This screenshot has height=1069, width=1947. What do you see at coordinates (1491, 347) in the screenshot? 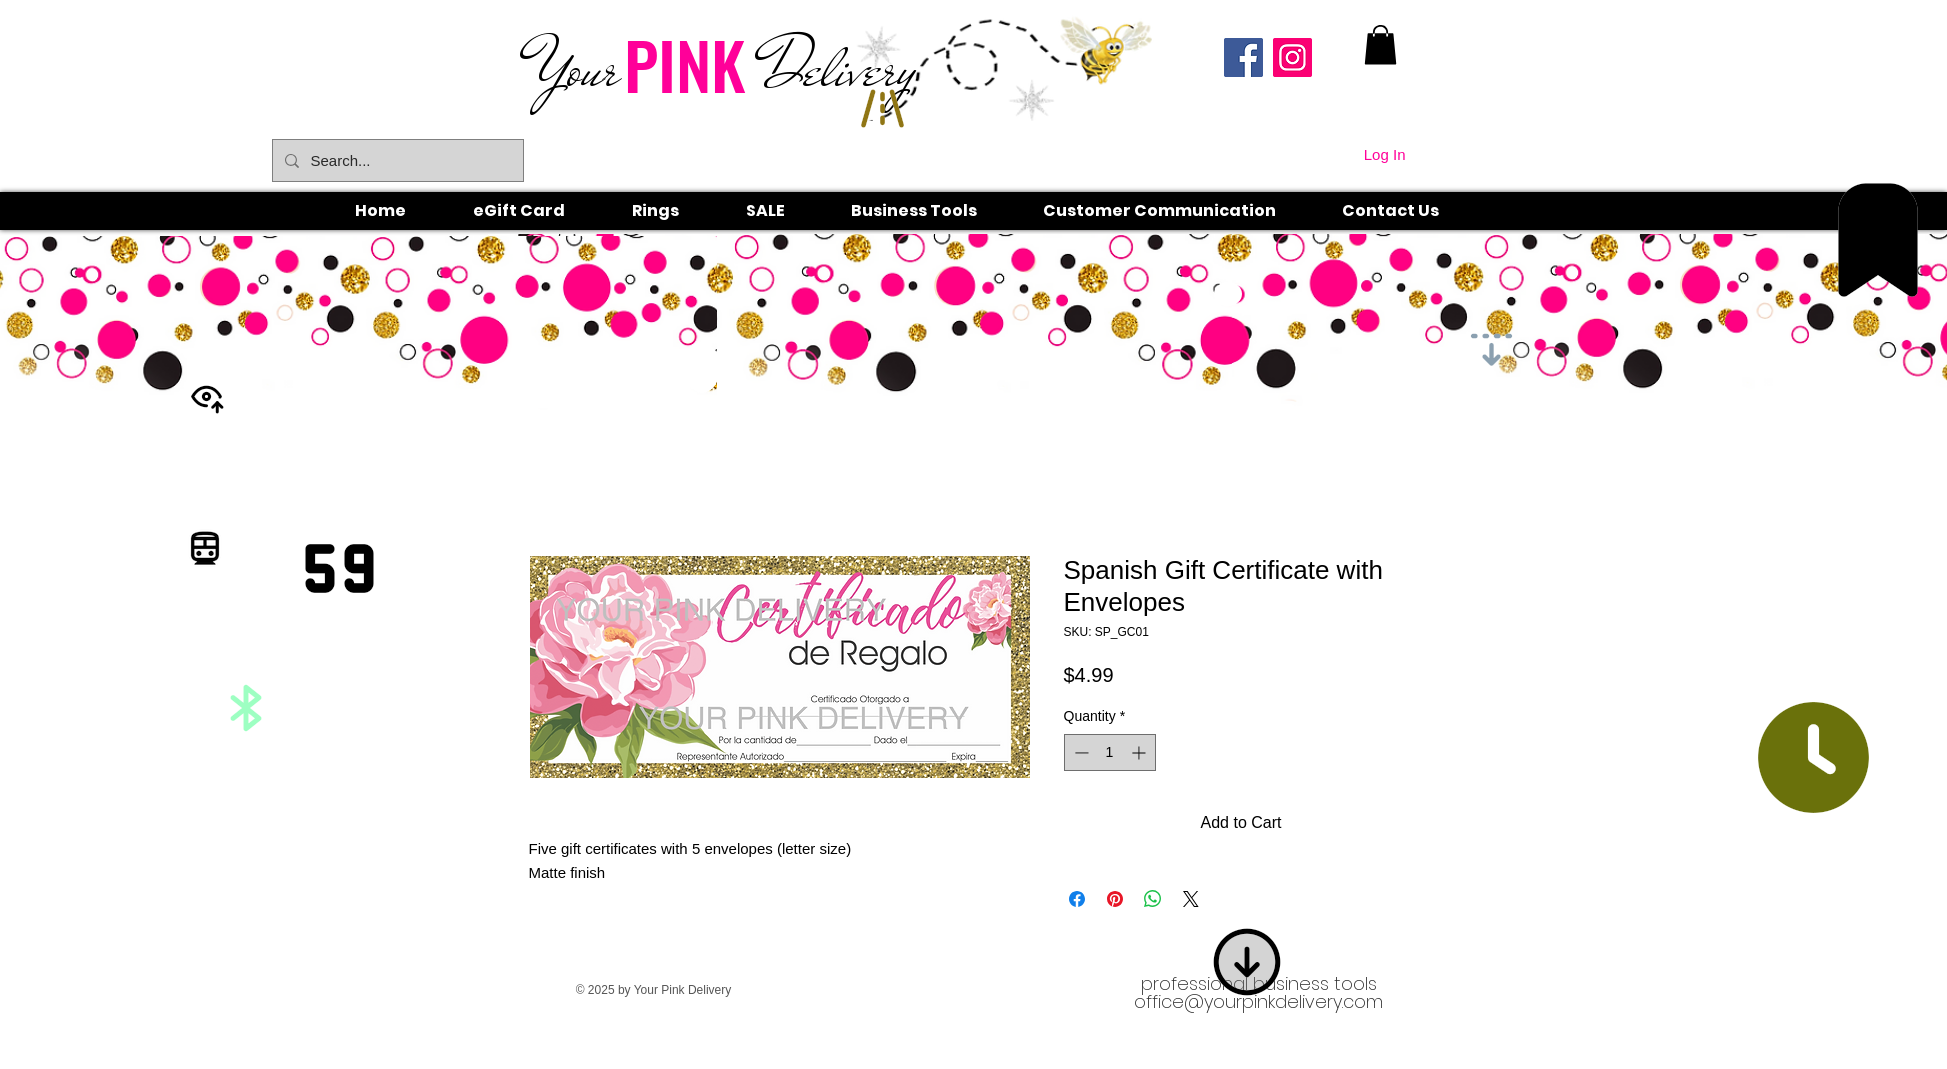
I see `expand collapsed content below` at bounding box center [1491, 347].